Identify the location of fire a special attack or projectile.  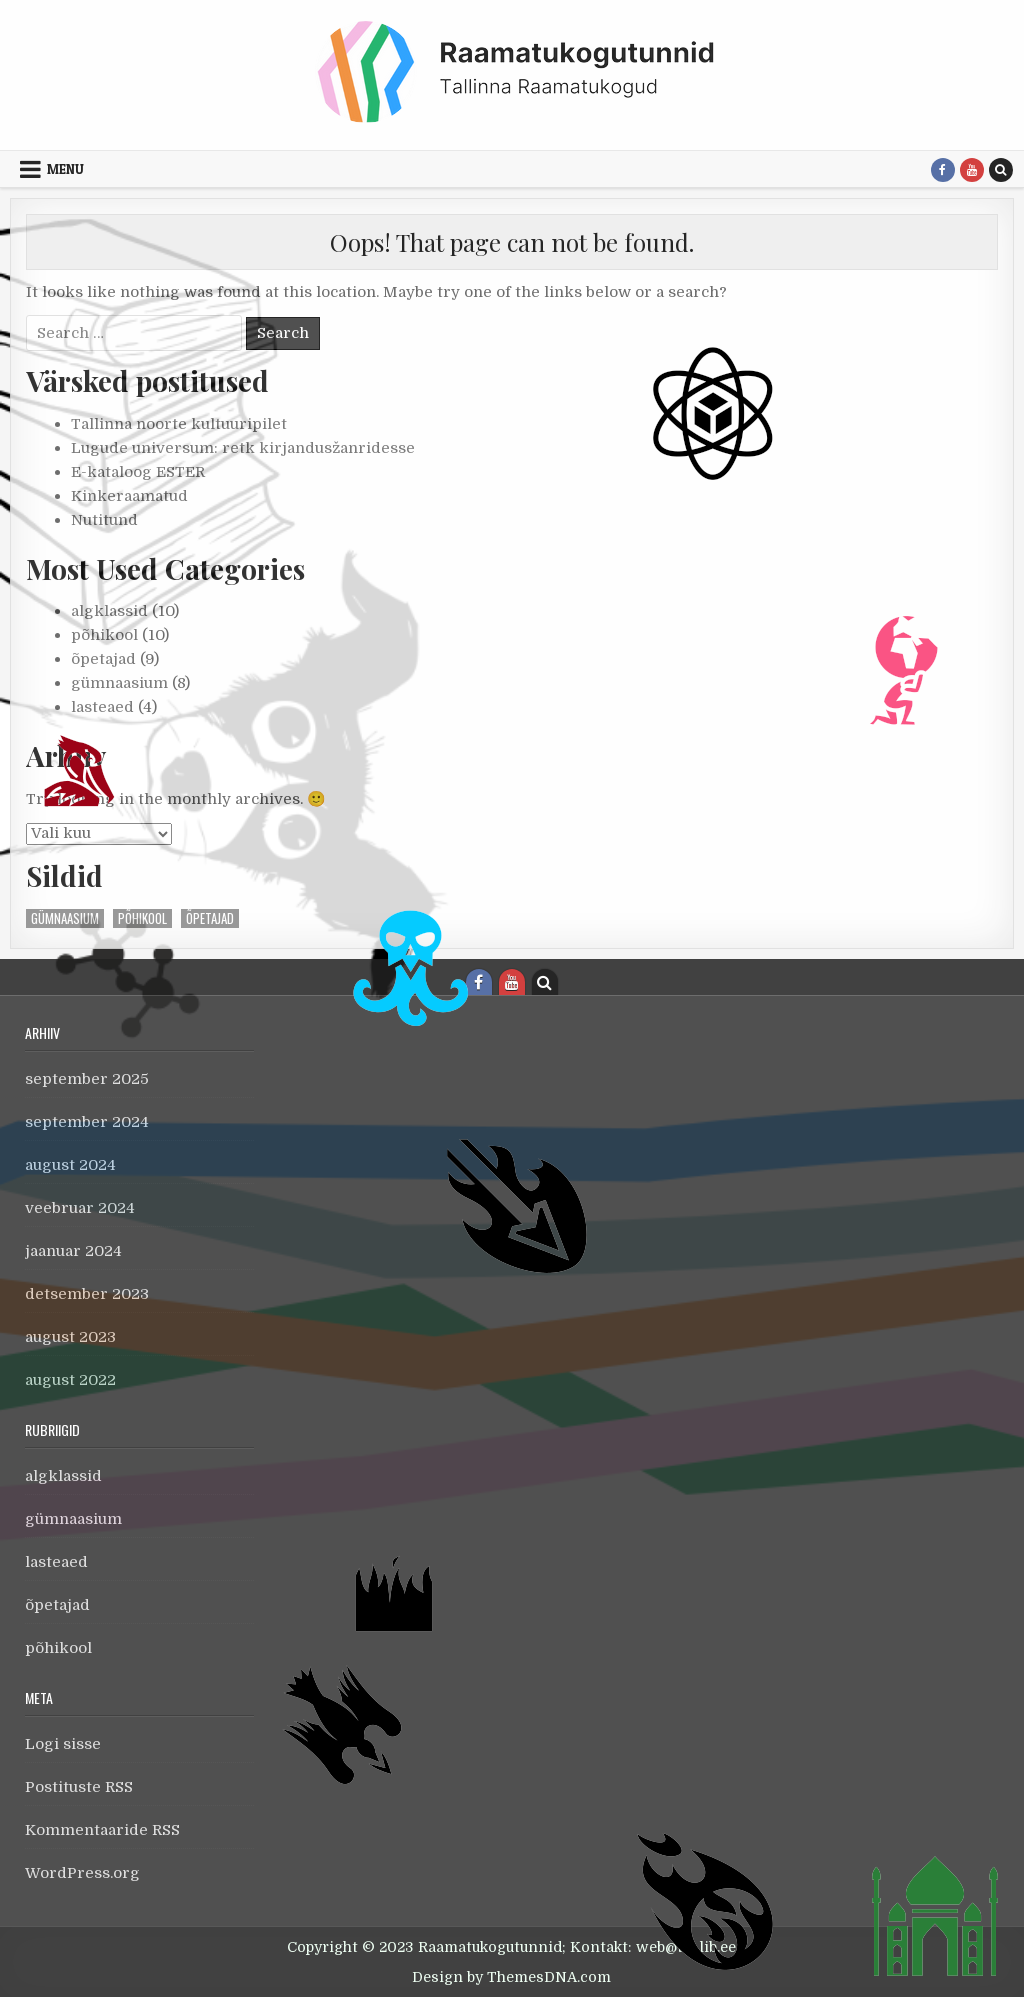
(518, 1209).